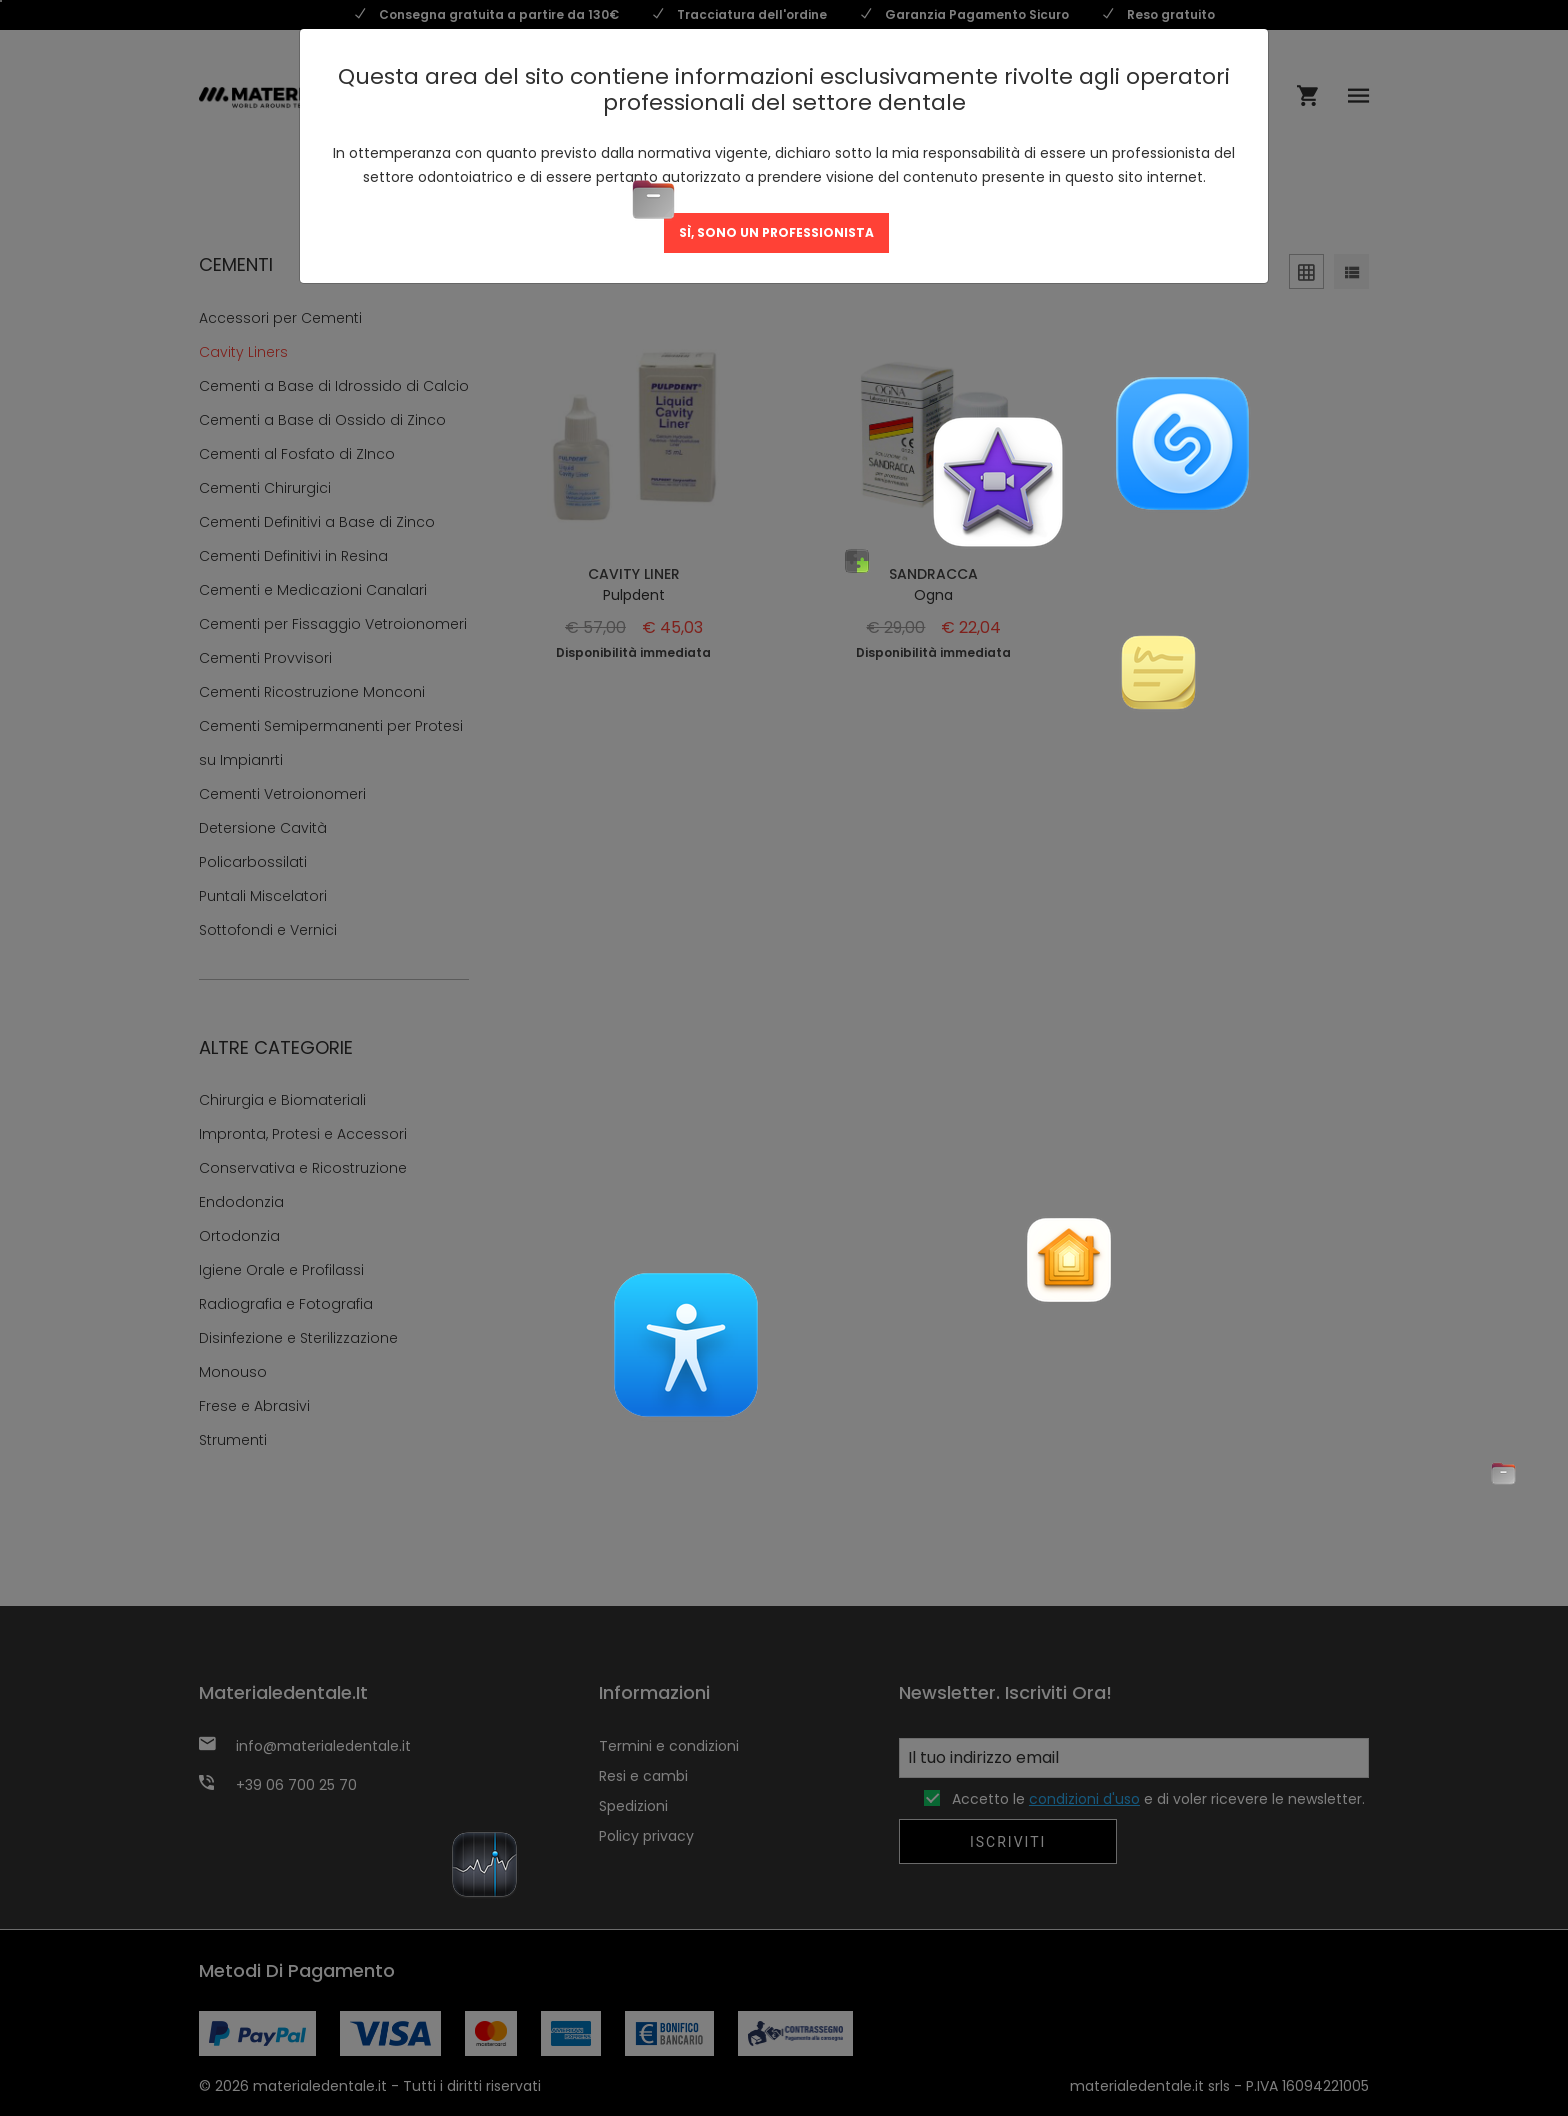  Describe the element at coordinates (653, 199) in the screenshot. I see `open the nautilus file manager` at that location.